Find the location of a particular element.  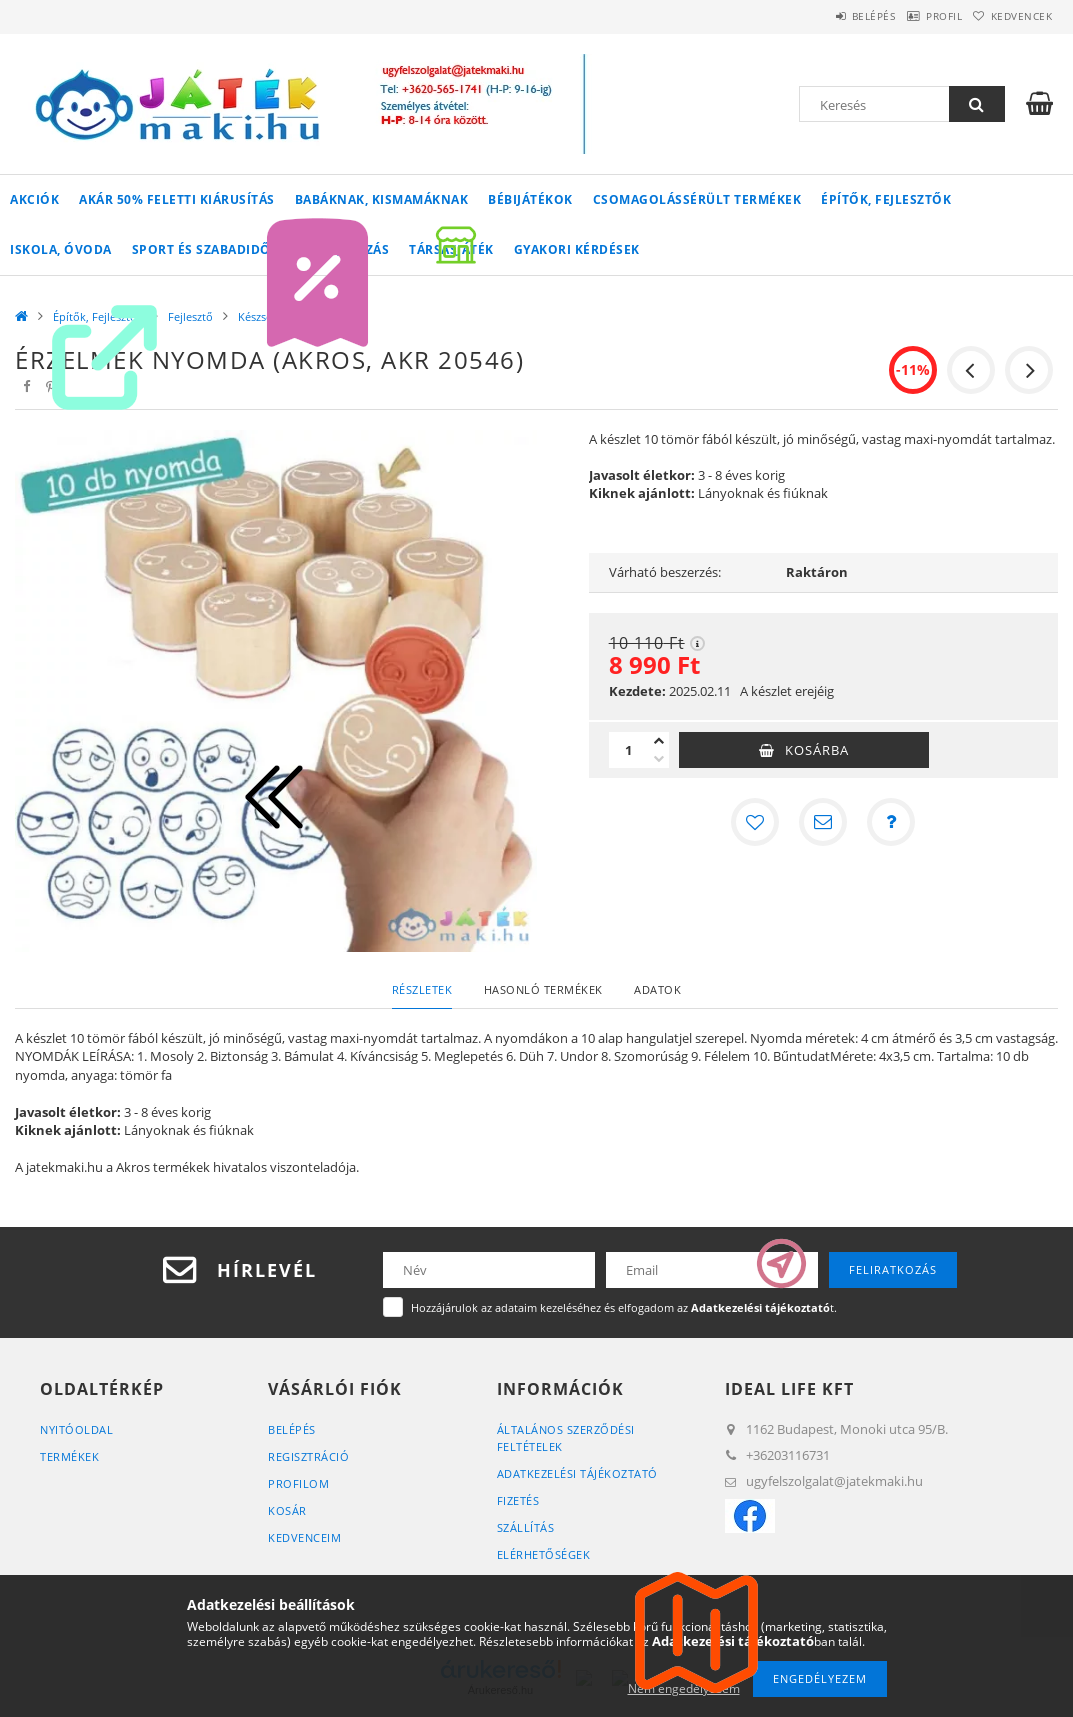

go back to the beginning is located at coordinates (274, 797).